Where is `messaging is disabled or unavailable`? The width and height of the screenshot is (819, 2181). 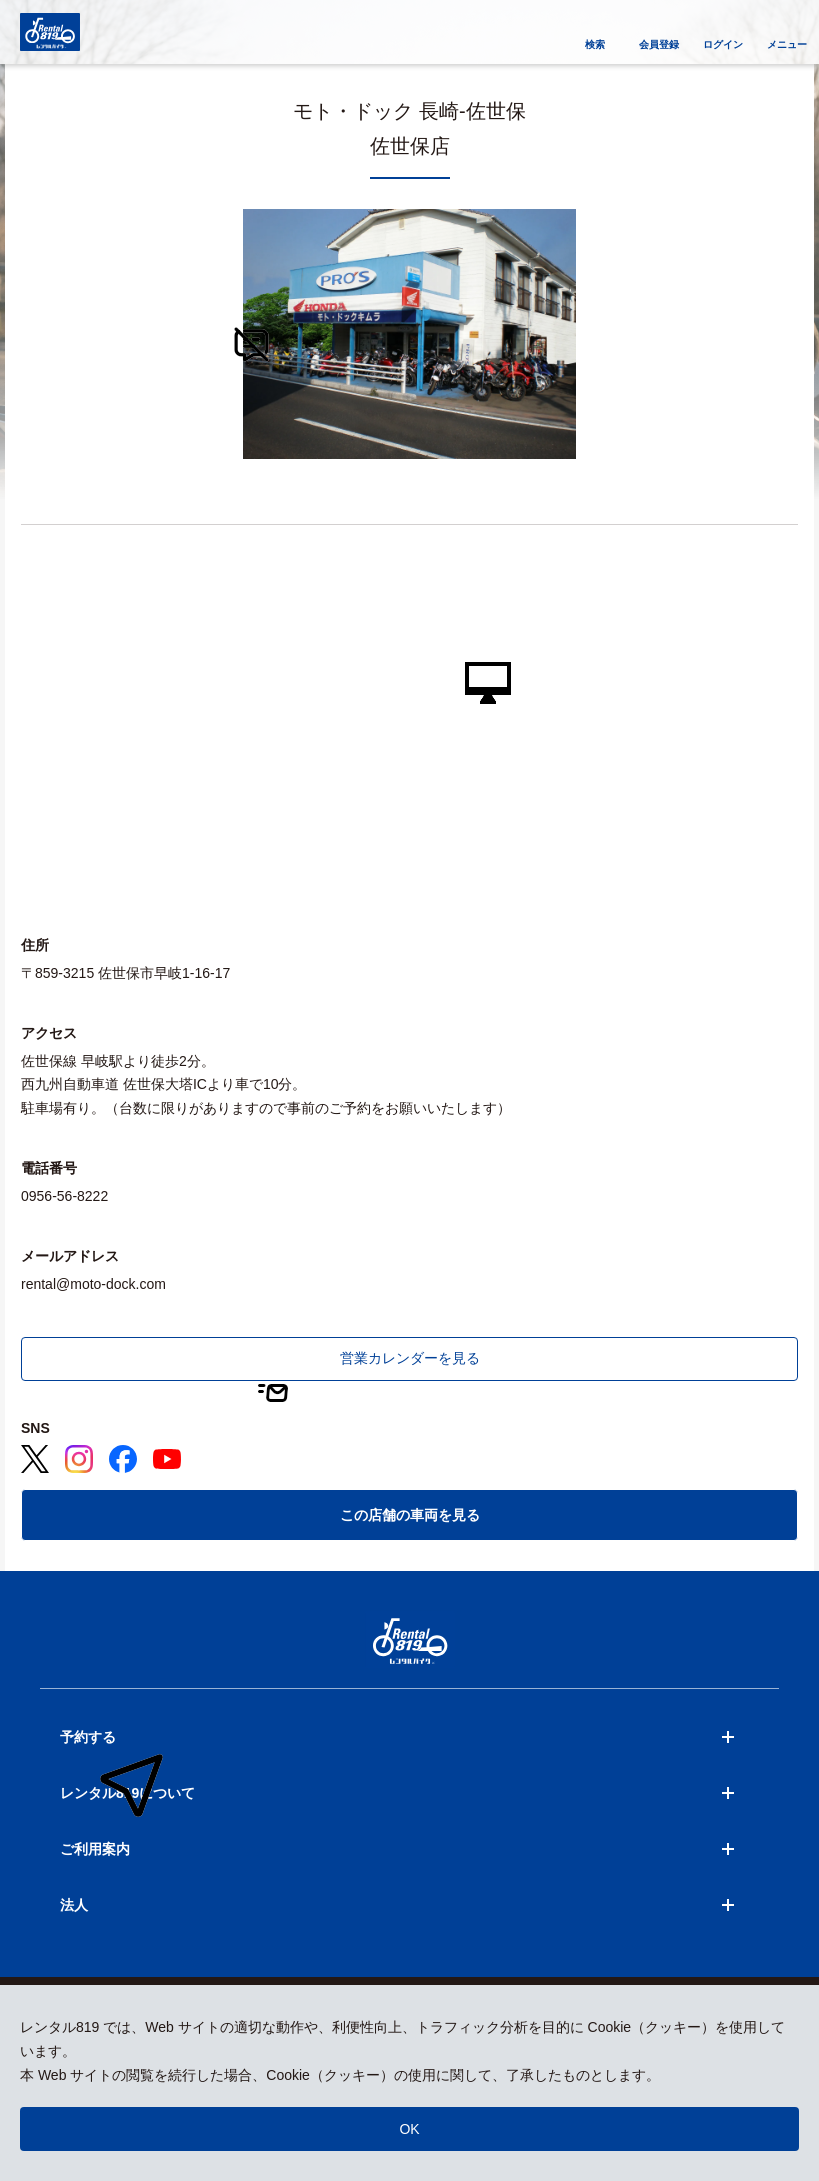 messaging is disabled or unavailable is located at coordinates (251, 344).